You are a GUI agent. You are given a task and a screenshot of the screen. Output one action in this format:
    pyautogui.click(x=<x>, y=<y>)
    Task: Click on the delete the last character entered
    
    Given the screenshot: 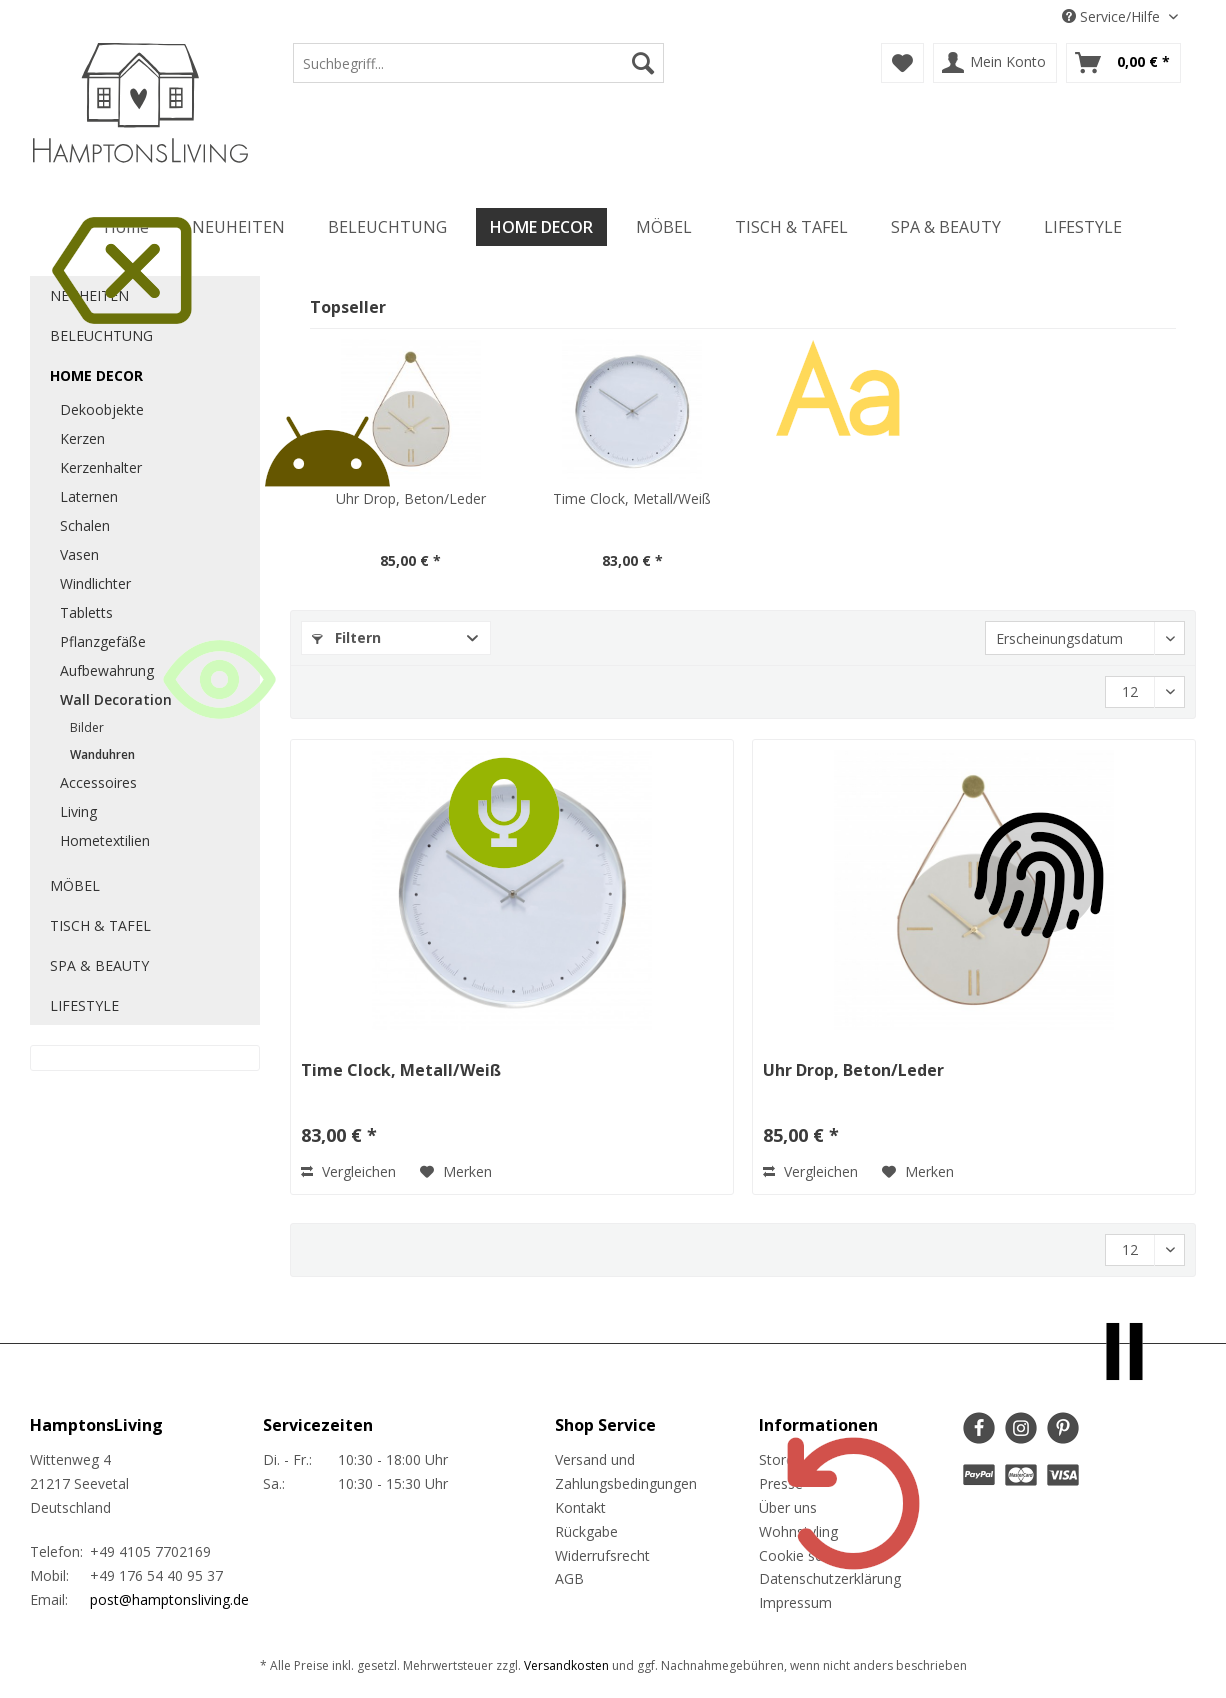 What is the action you would take?
    pyautogui.click(x=127, y=270)
    